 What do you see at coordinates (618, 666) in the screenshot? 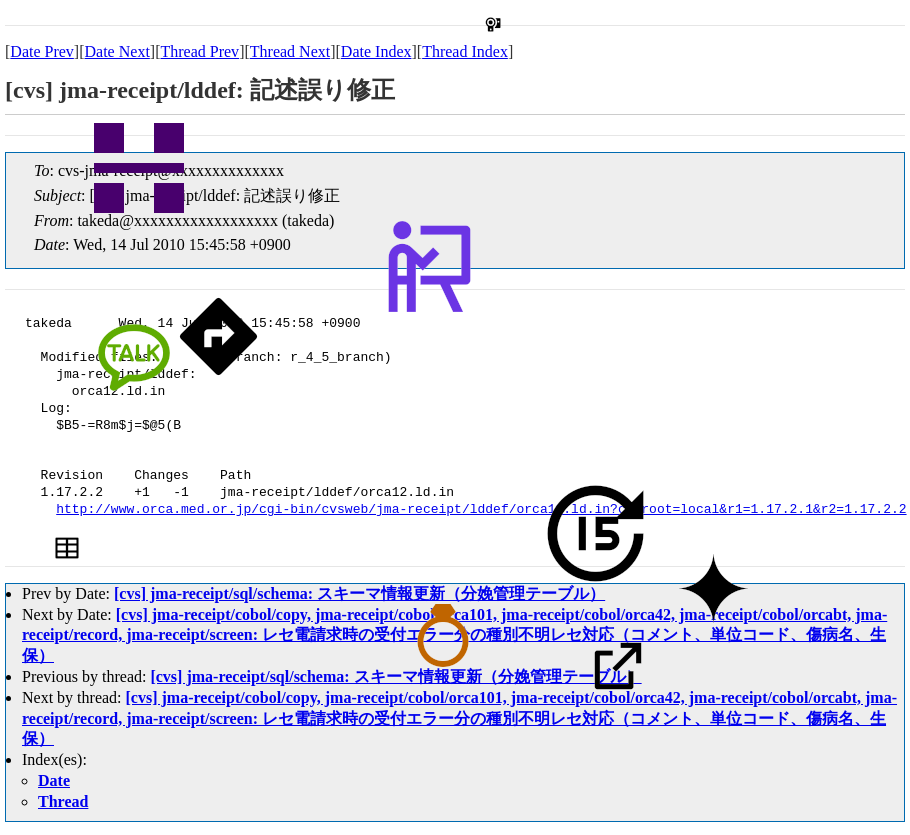
I see `open link in a new tab or window` at bounding box center [618, 666].